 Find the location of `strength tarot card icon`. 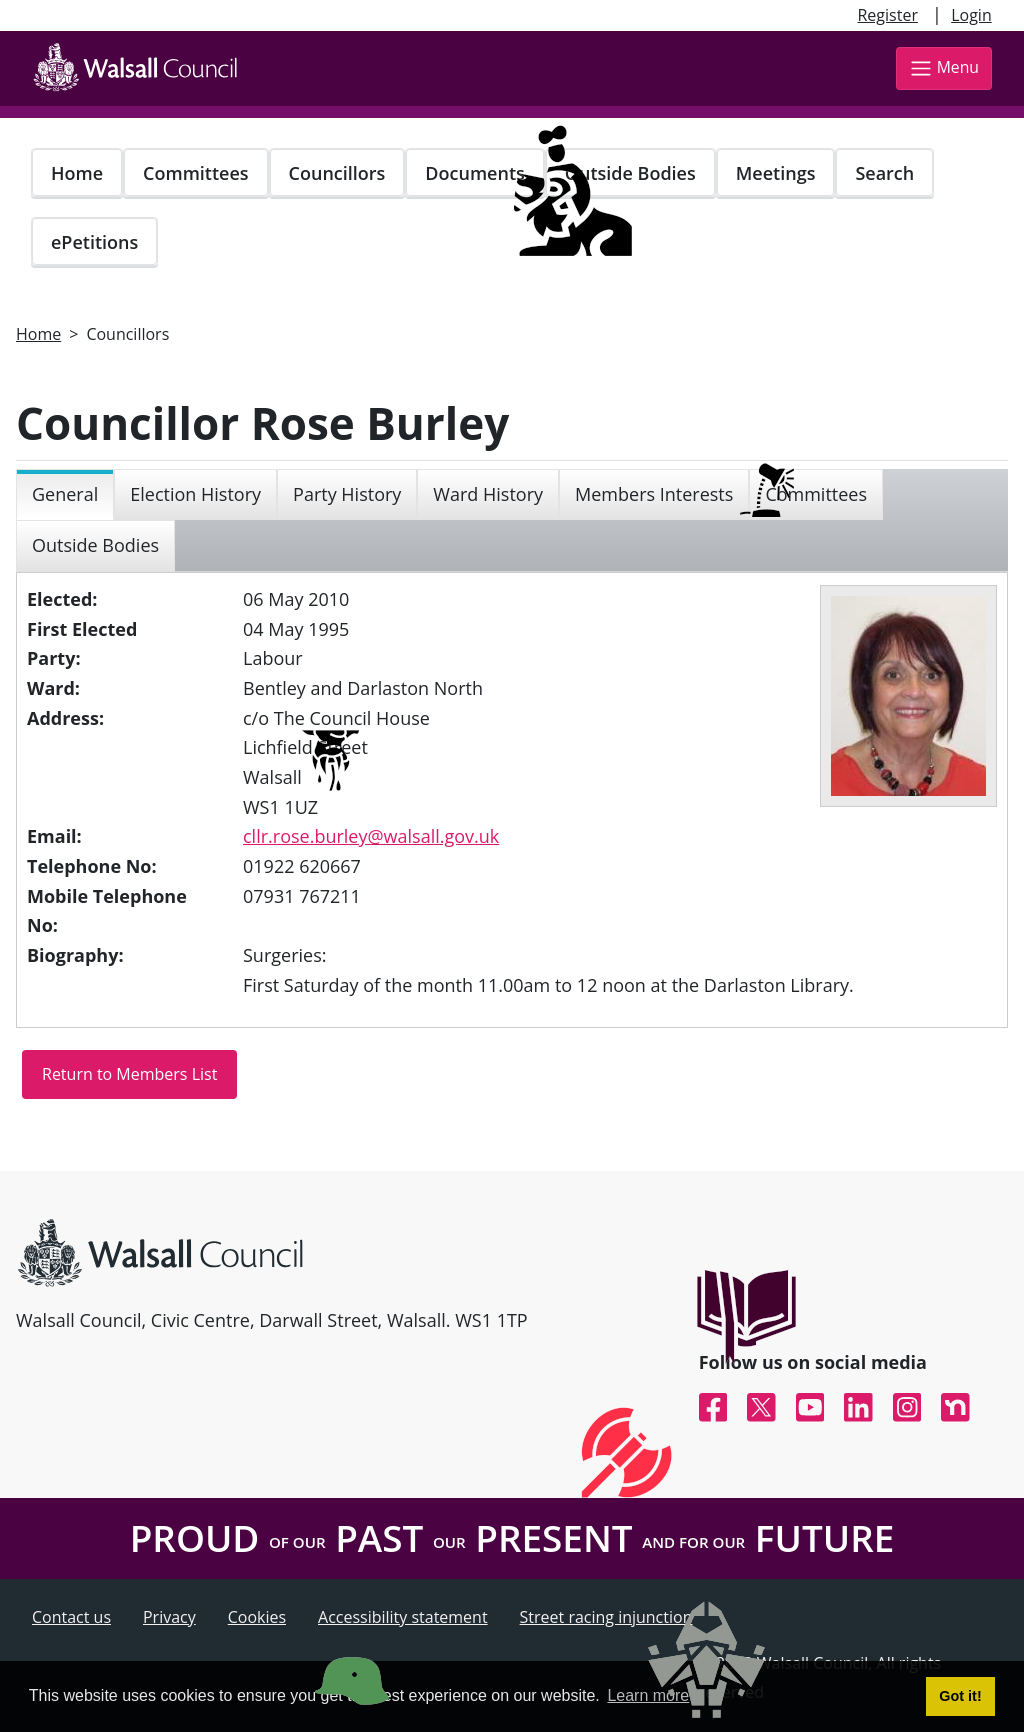

strength tarot card icon is located at coordinates (566, 190).